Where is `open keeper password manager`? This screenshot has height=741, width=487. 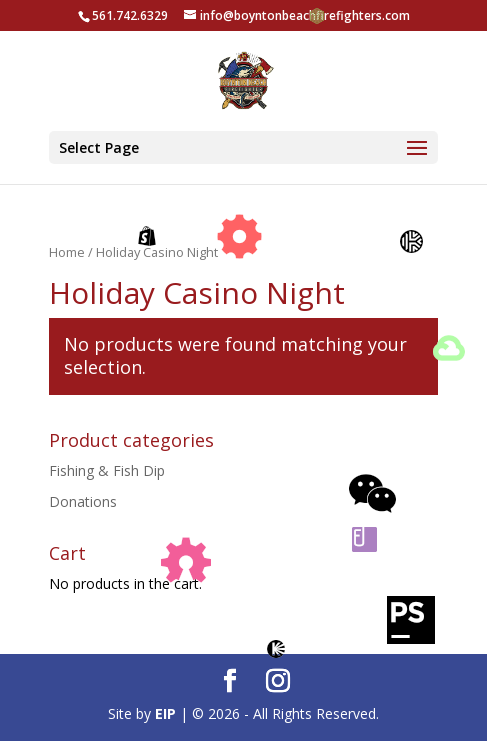 open keeper password manager is located at coordinates (411, 241).